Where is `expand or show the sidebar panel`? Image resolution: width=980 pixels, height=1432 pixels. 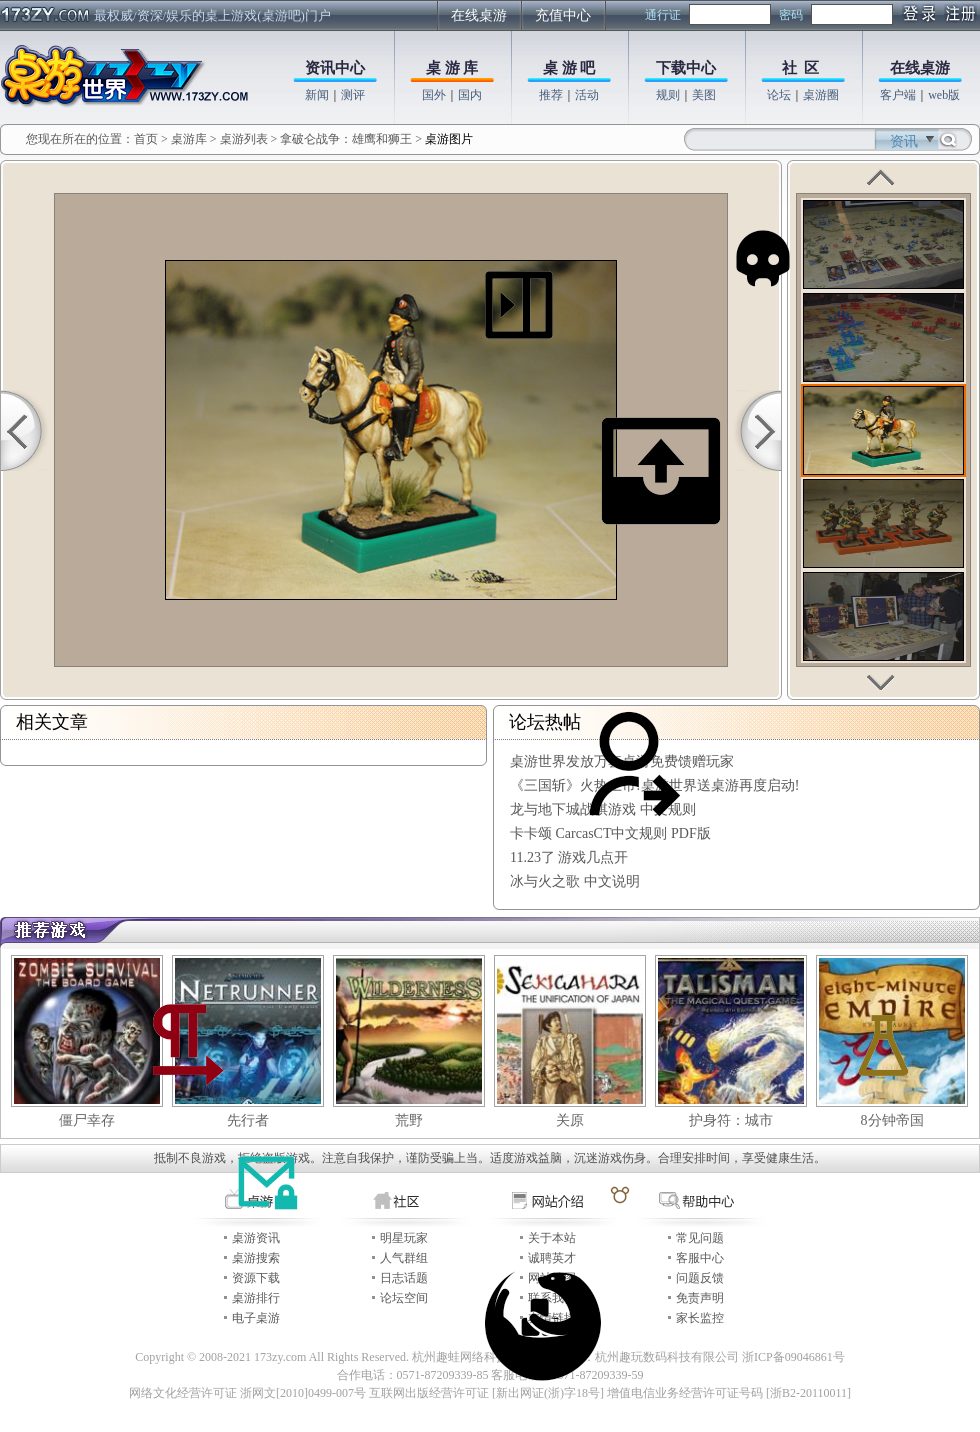
expand or show the sidebar panel is located at coordinates (519, 305).